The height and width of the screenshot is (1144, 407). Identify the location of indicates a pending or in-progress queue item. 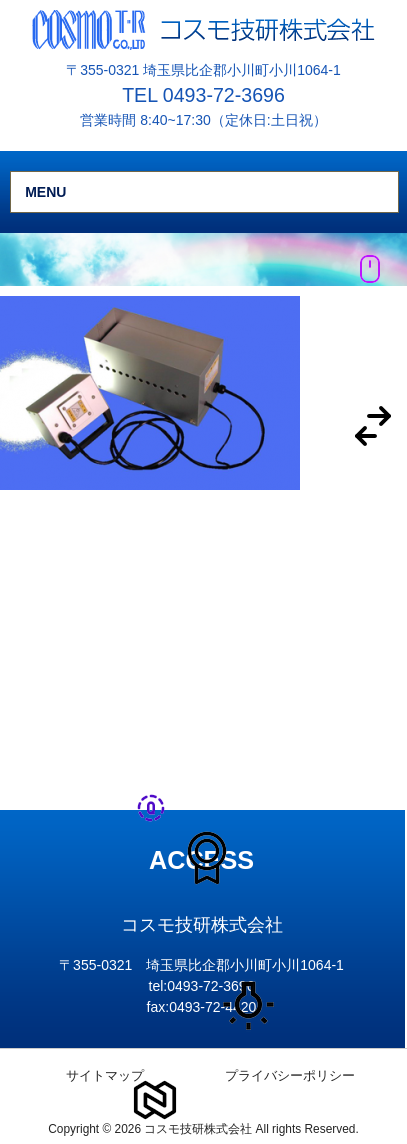
(151, 808).